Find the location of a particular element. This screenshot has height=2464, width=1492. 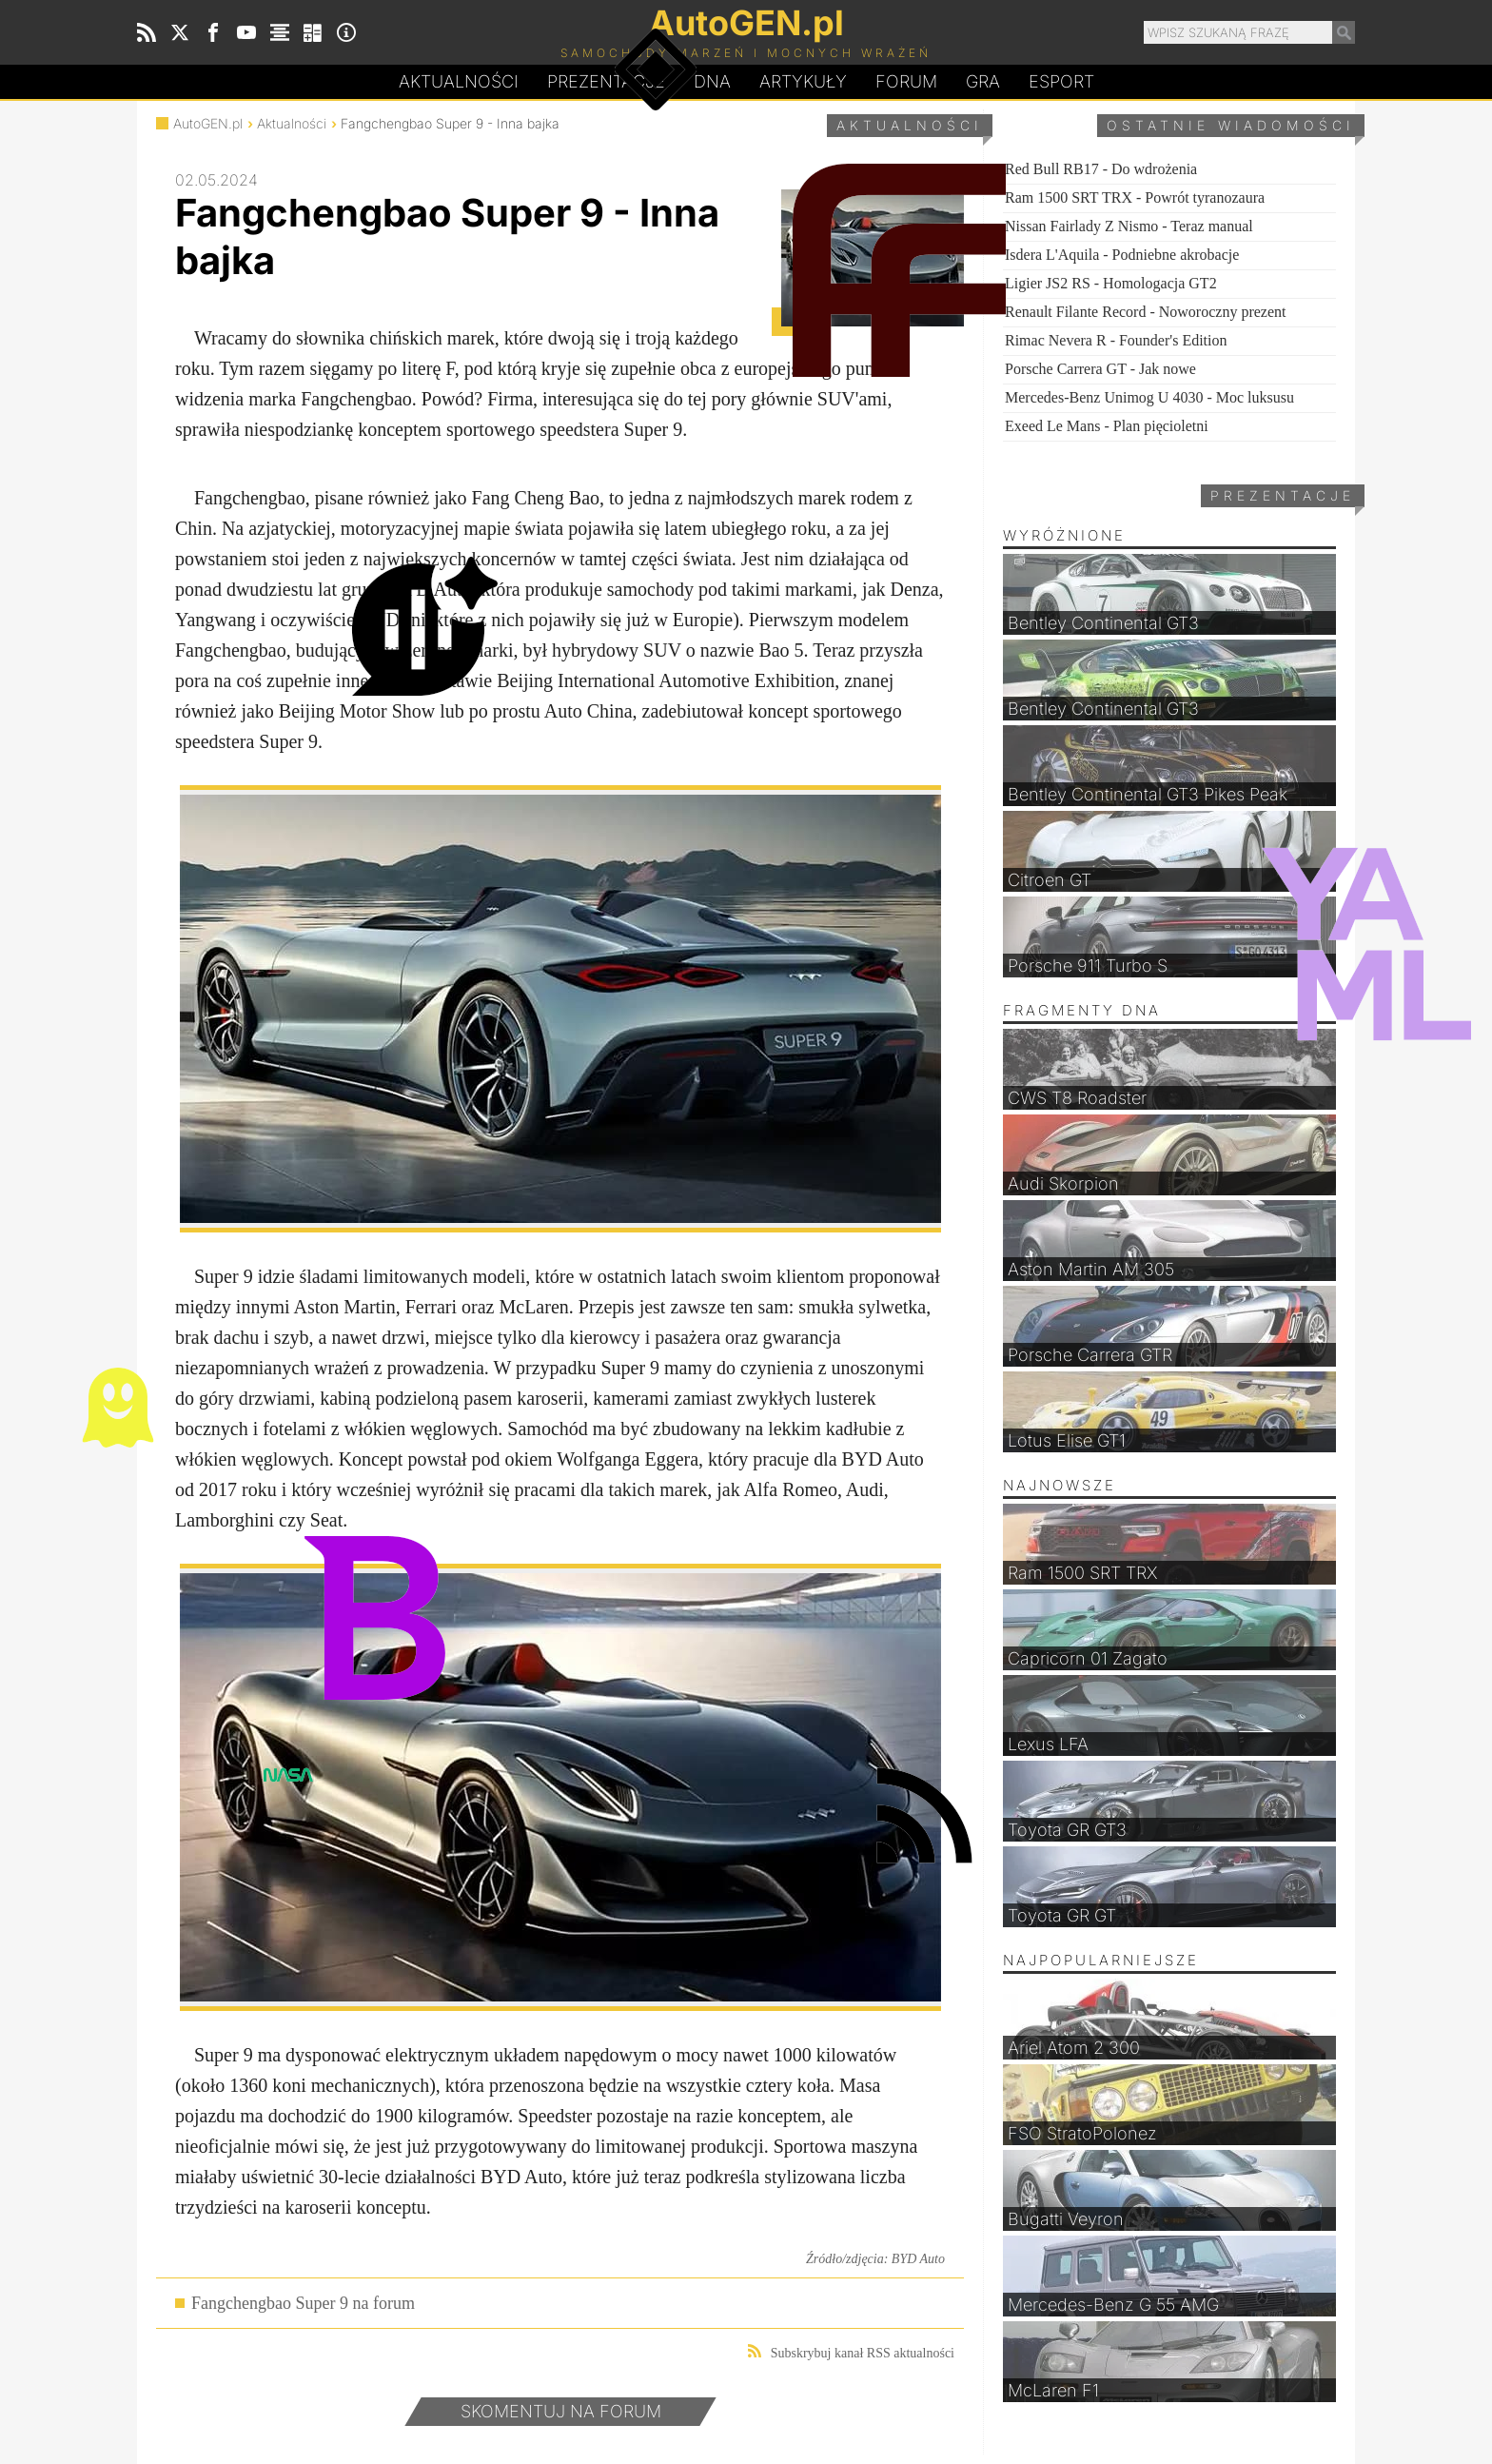

subscribe to RSS feed is located at coordinates (924, 1815).